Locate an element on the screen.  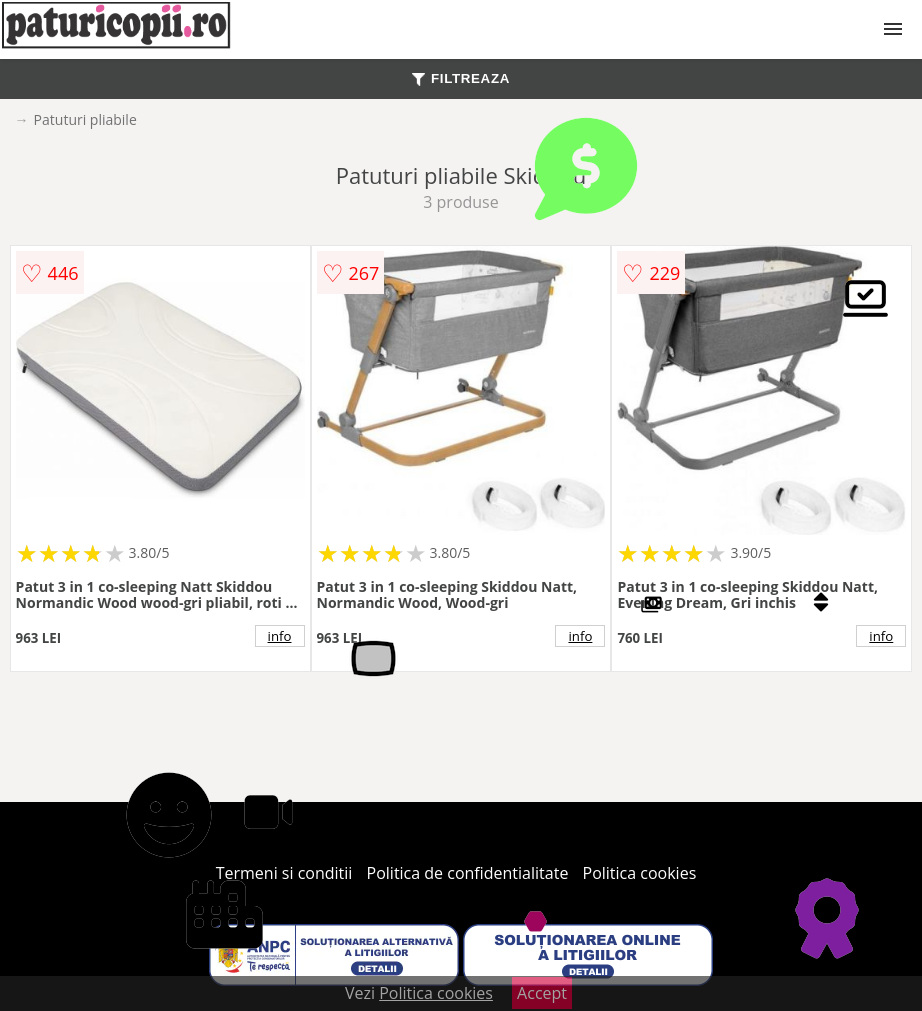
switch to wide-angle or panorama camera mode is located at coordinates (373, 658).